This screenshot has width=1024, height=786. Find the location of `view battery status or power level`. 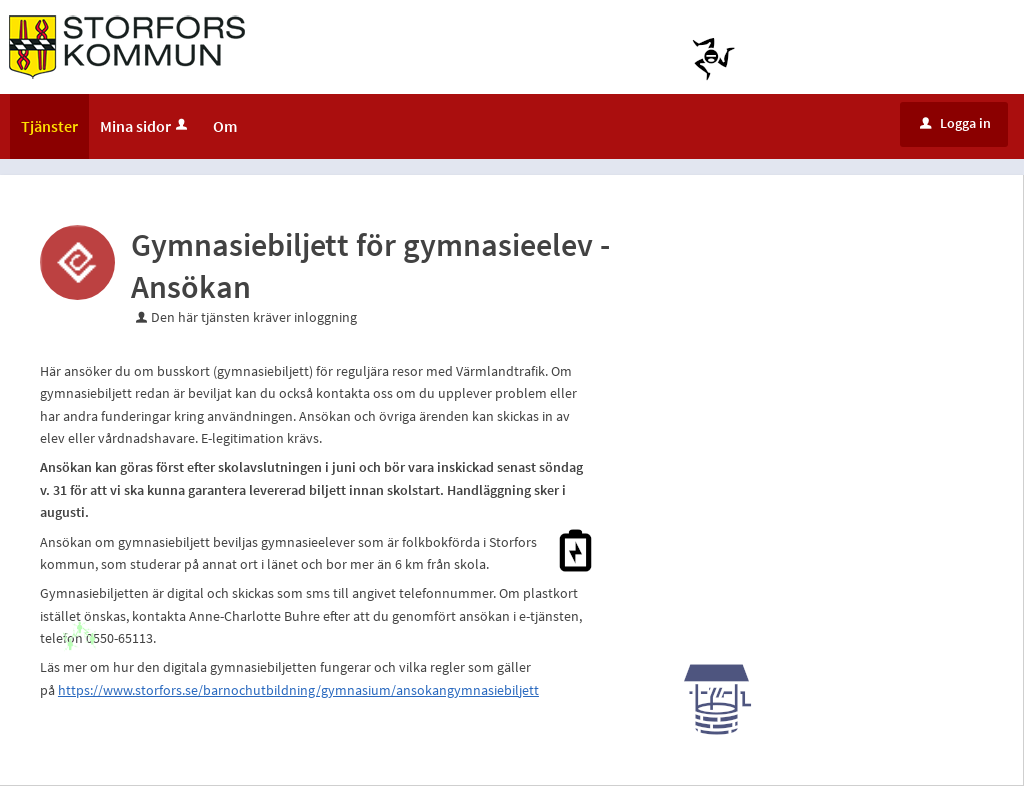

view battery status or power level is located at coordinates (575, 550).